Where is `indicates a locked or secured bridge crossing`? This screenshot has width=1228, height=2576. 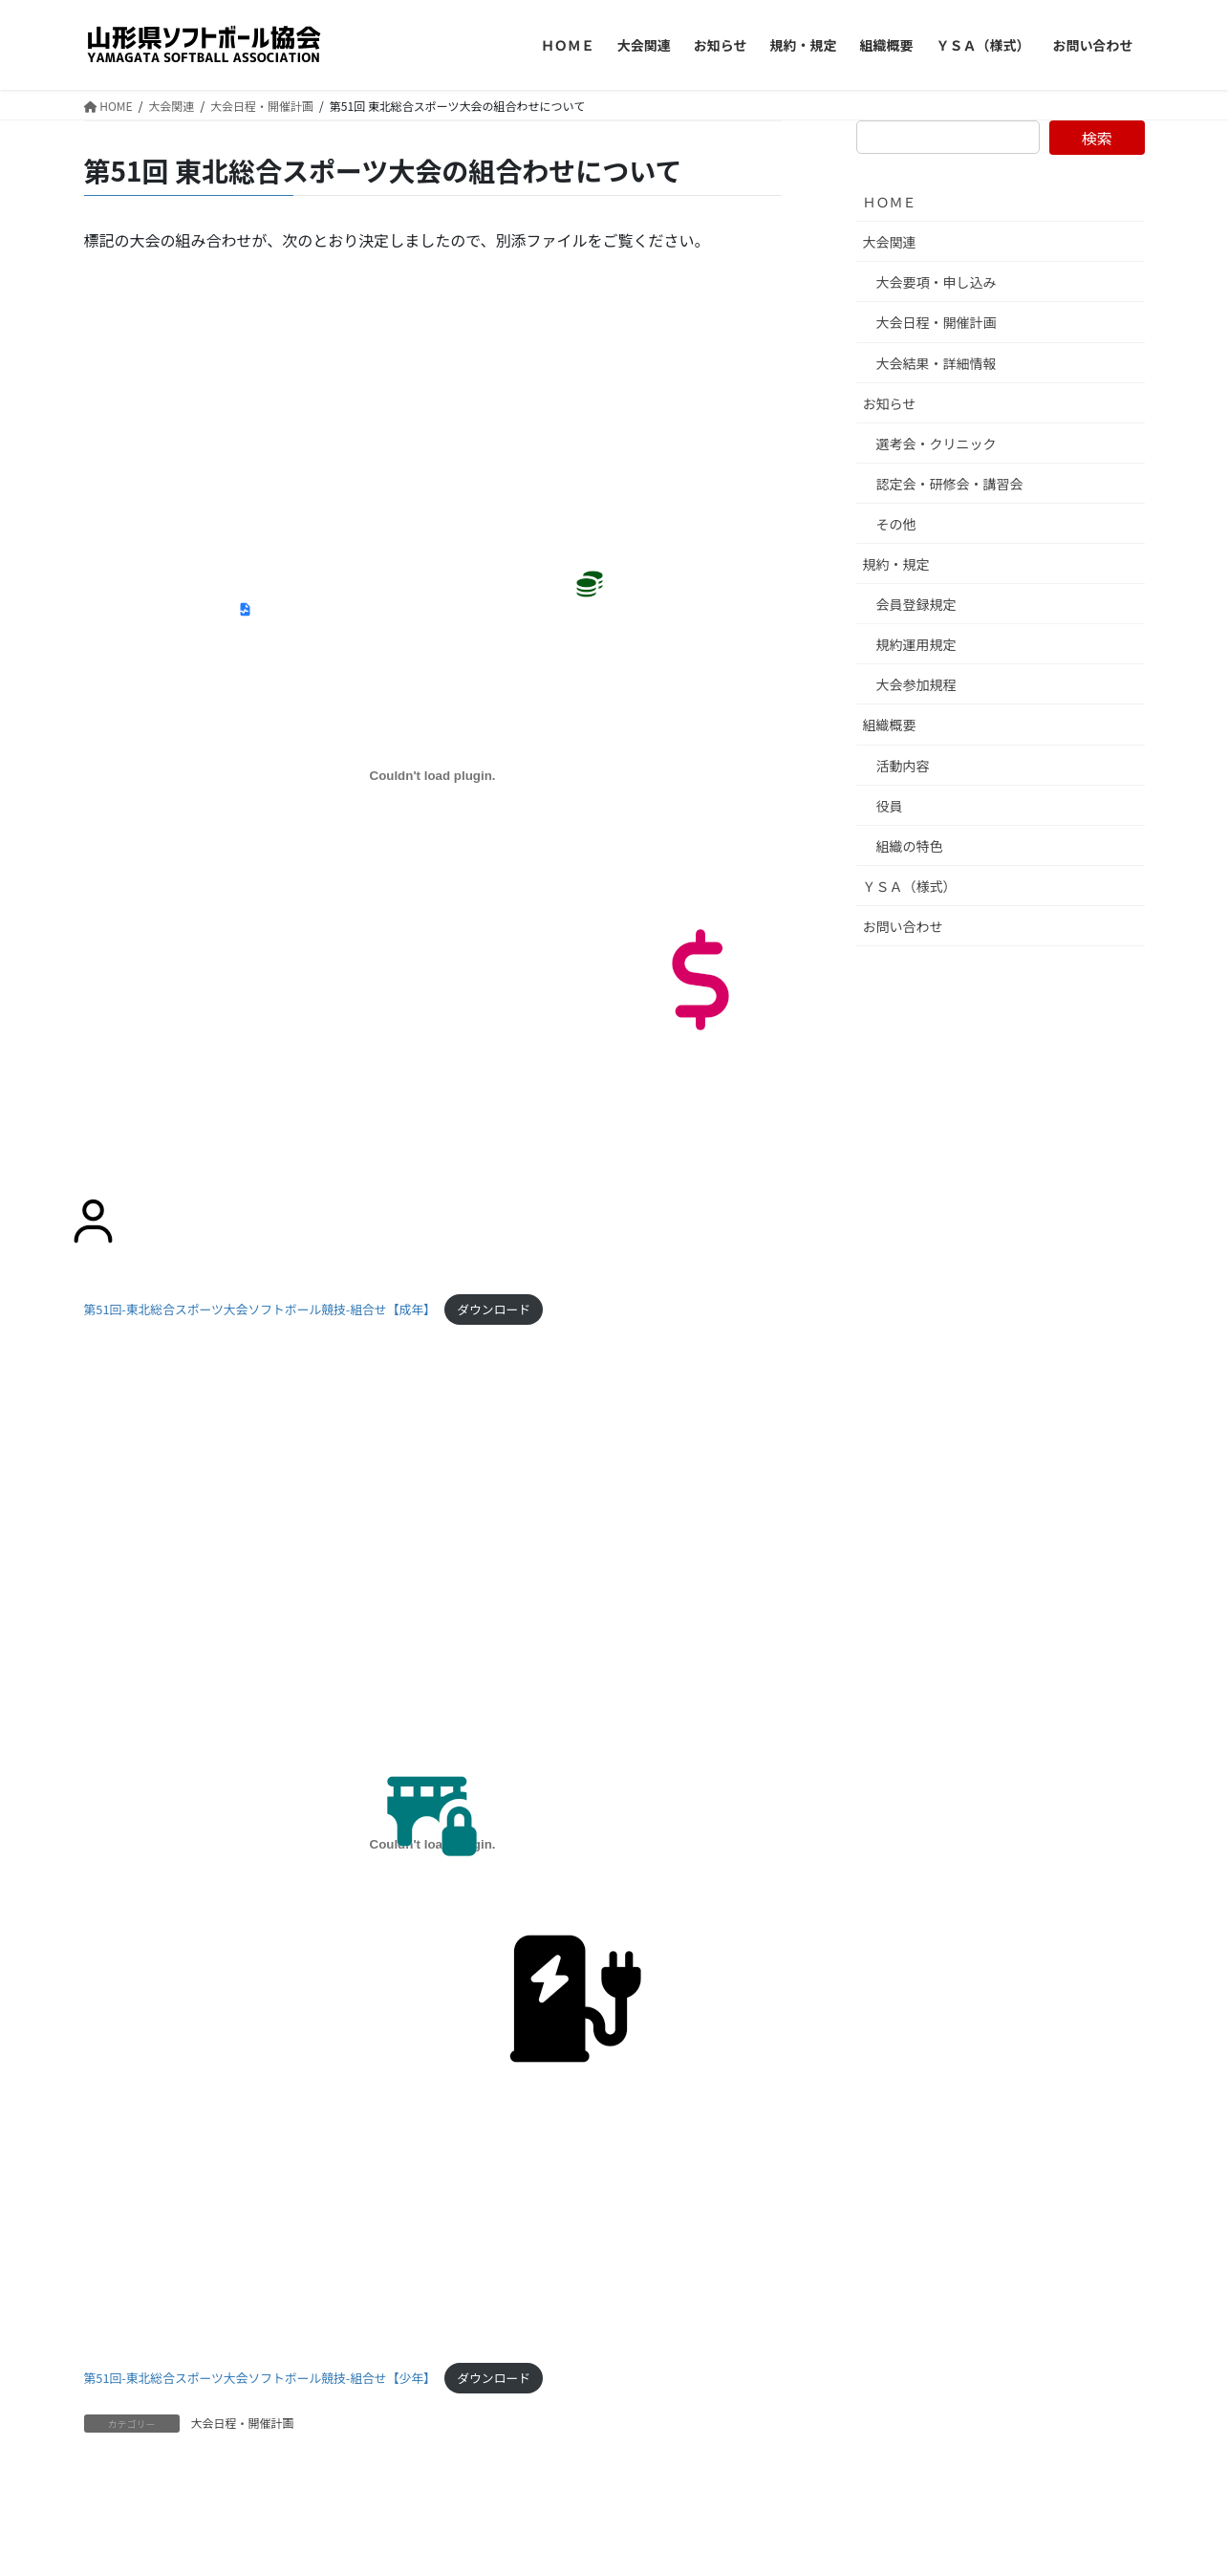 indicates a locked or secured bridge crossing is located at coordinates (432, 1811).